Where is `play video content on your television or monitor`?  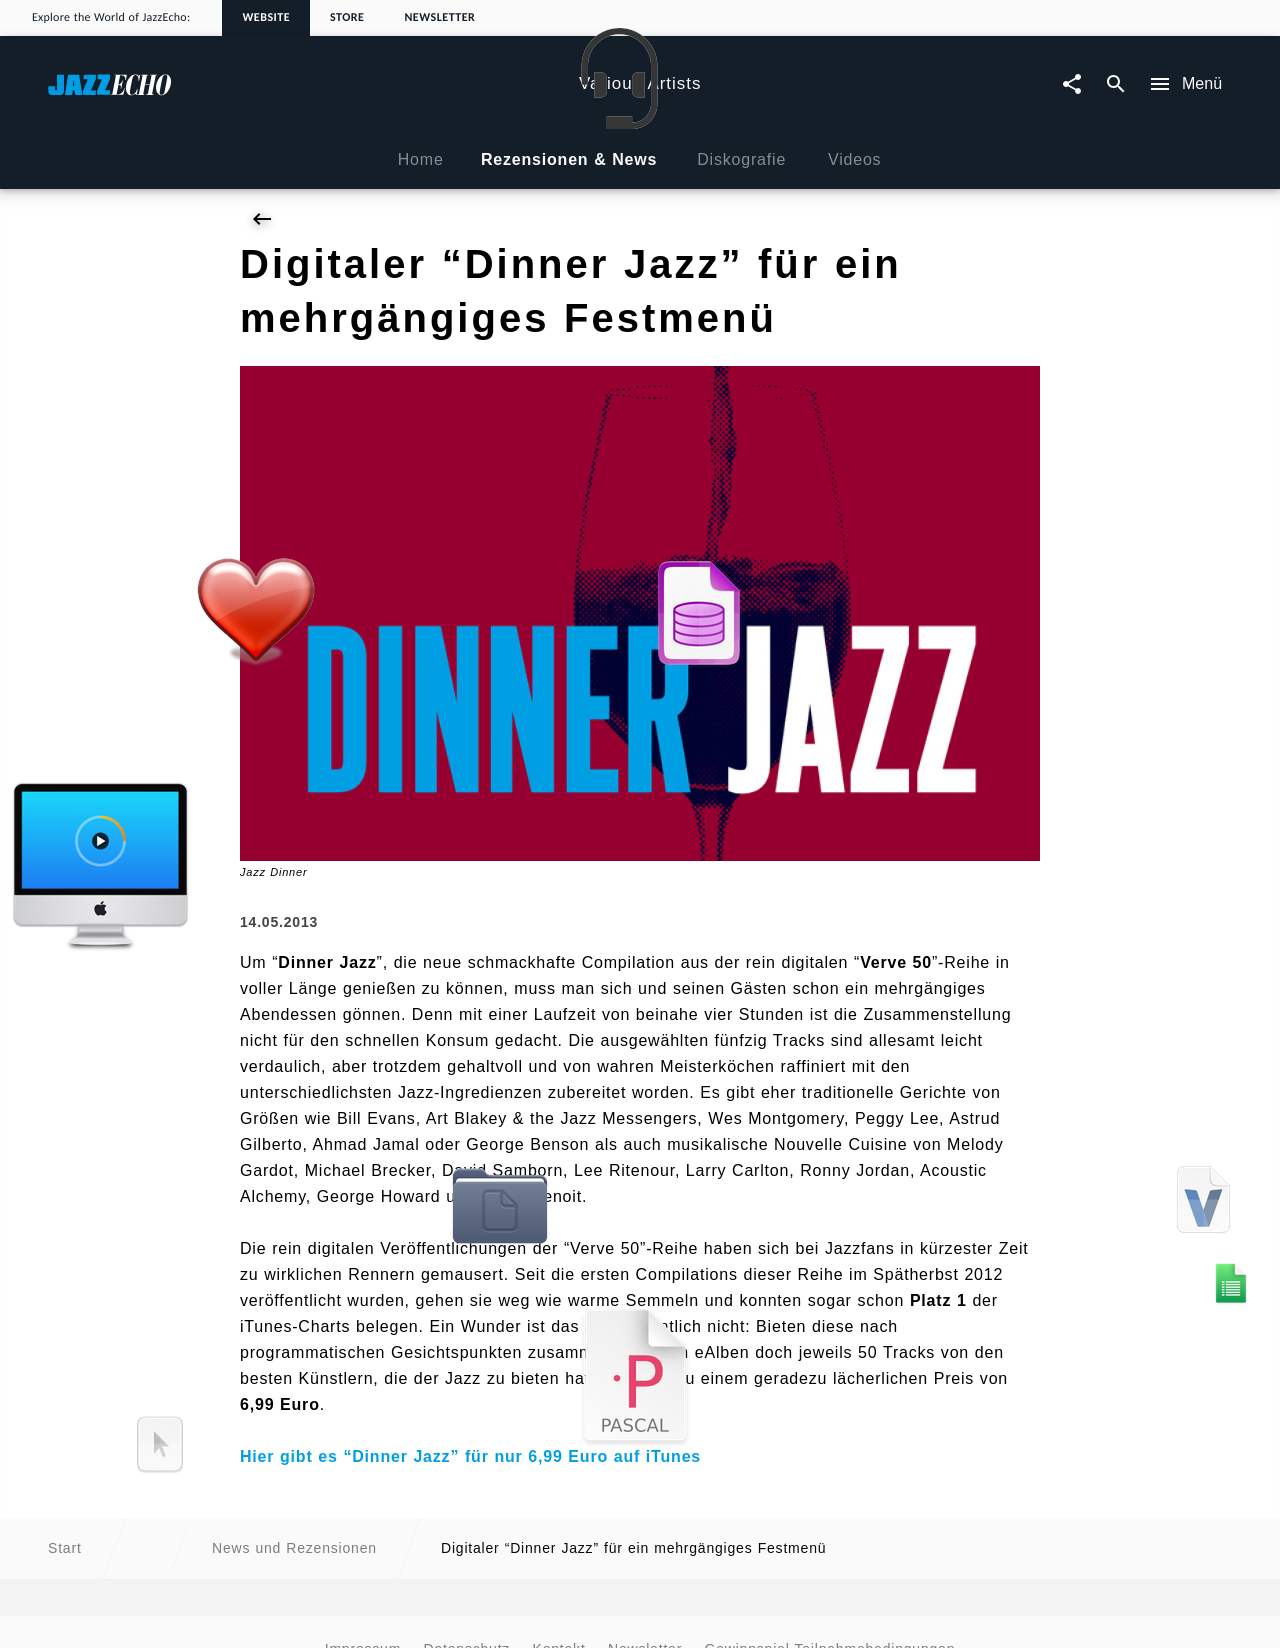 play video content on your television or monitor is located at coordinates (100, 866).